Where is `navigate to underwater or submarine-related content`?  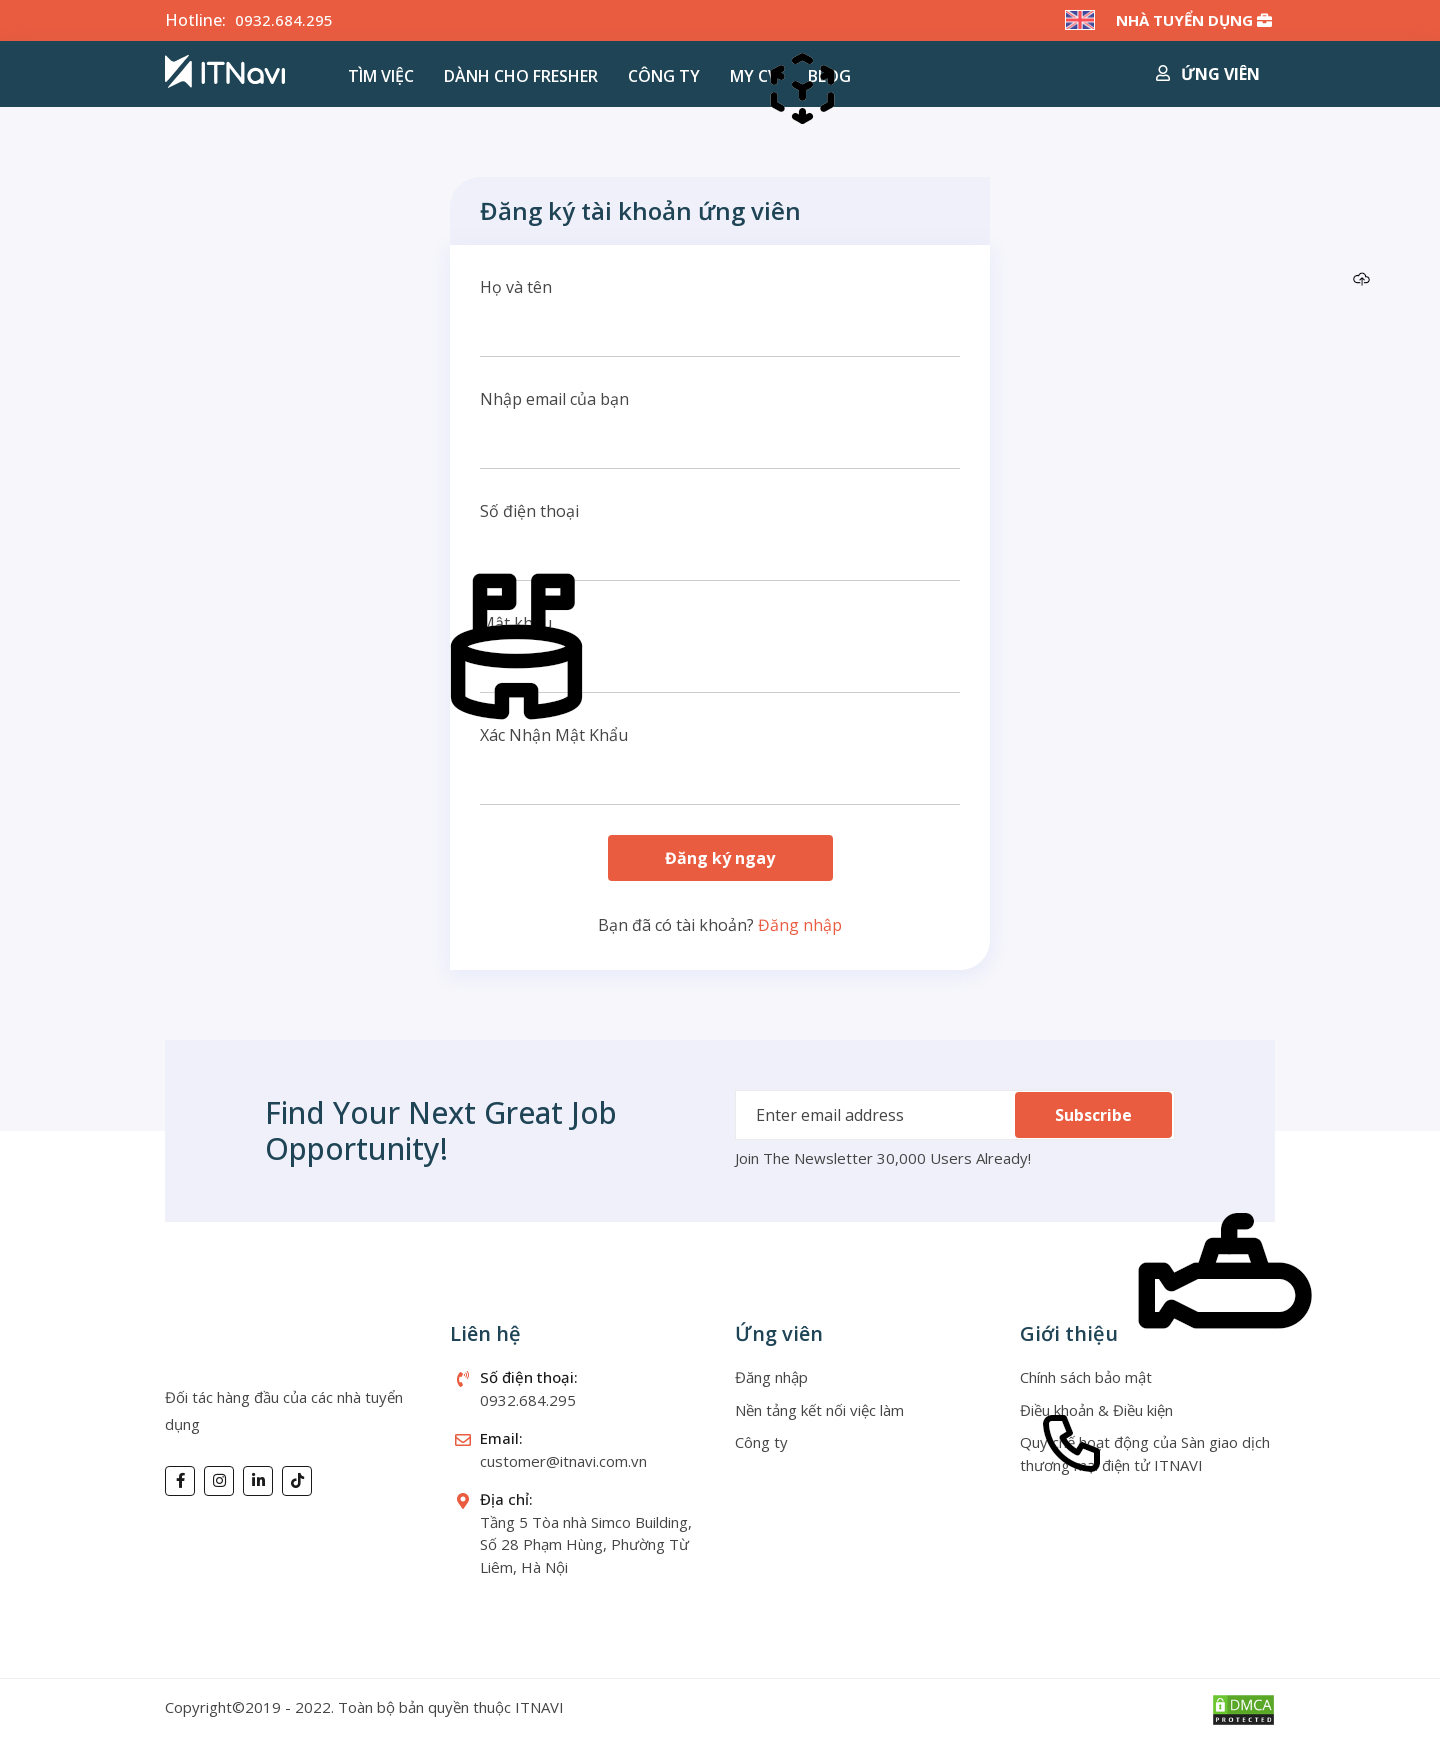
navigate to underwater or submarine-related content is located at coordinates (1221, 1279).